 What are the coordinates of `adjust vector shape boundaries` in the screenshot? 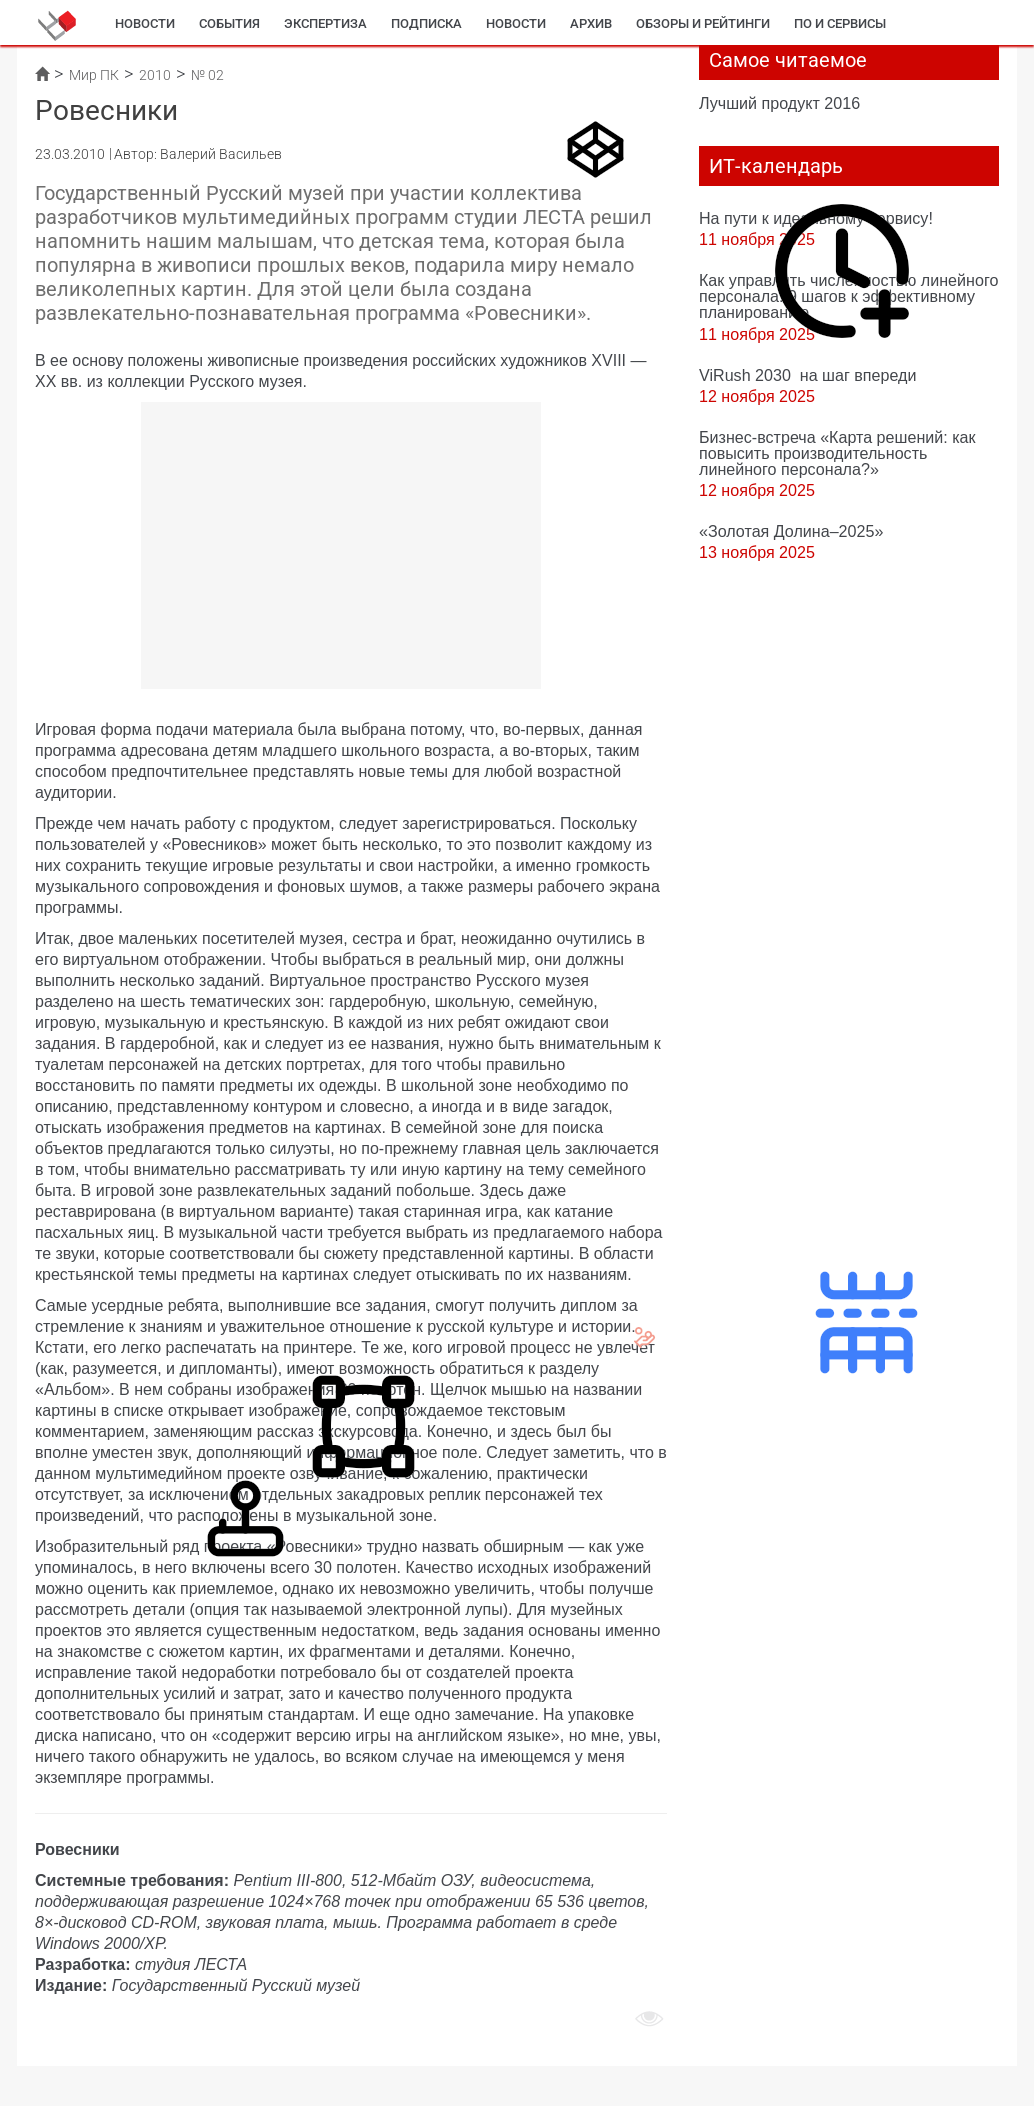 It's located at (363, 1426).